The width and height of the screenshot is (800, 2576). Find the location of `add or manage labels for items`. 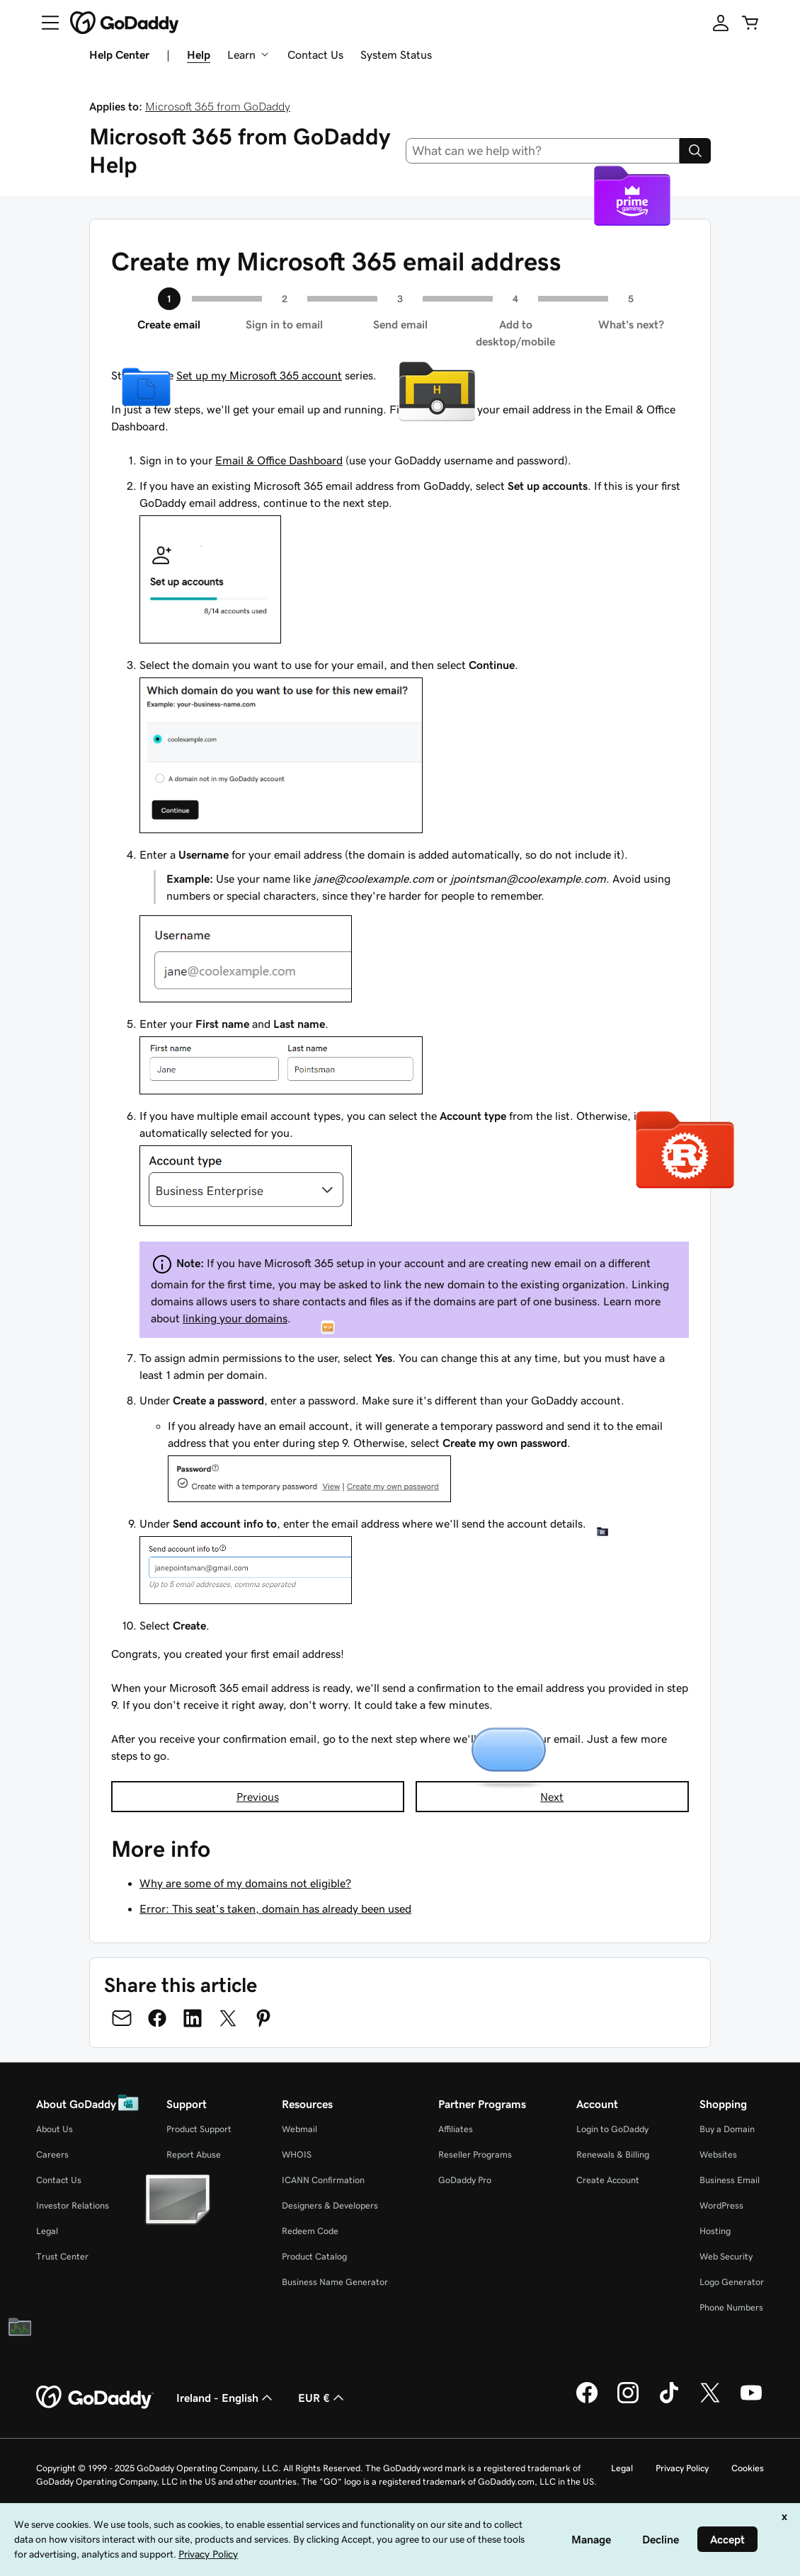

add or manage labels for items is located at coordinates (508, 1753).